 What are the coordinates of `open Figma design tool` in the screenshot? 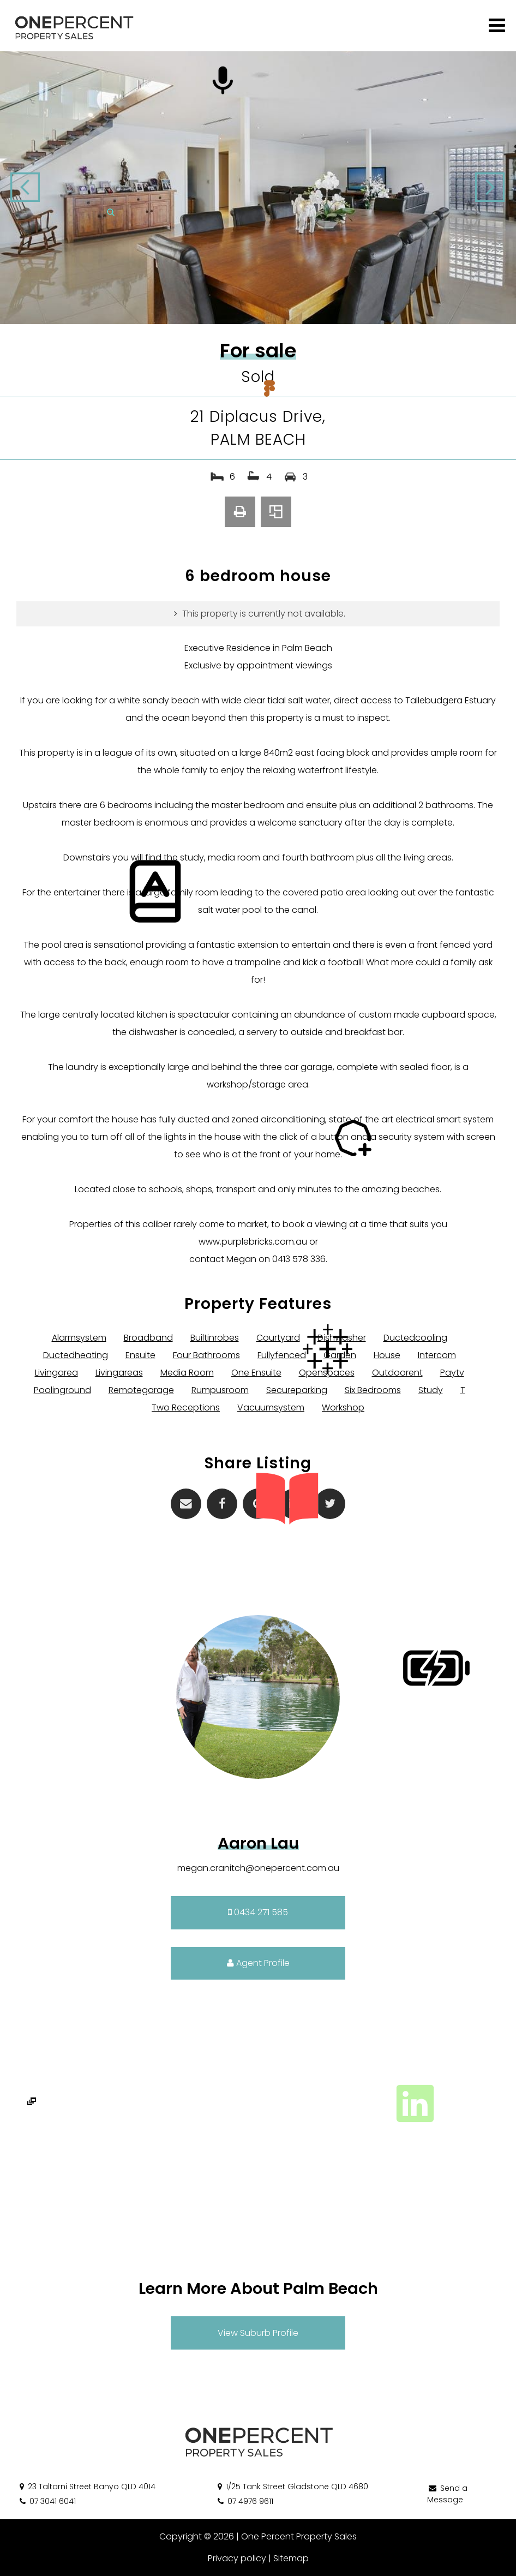 It's located at (269, 389).